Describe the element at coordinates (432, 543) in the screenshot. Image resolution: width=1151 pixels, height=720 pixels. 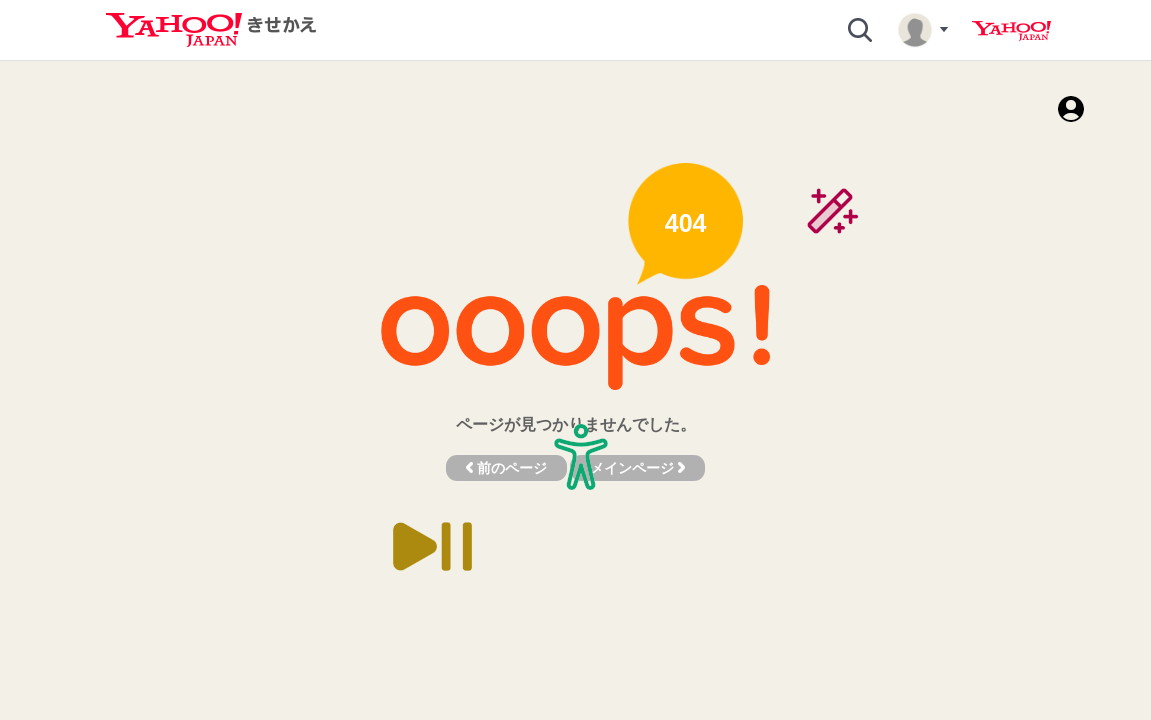
I see `toggle between play and pause for media playback` at that location.